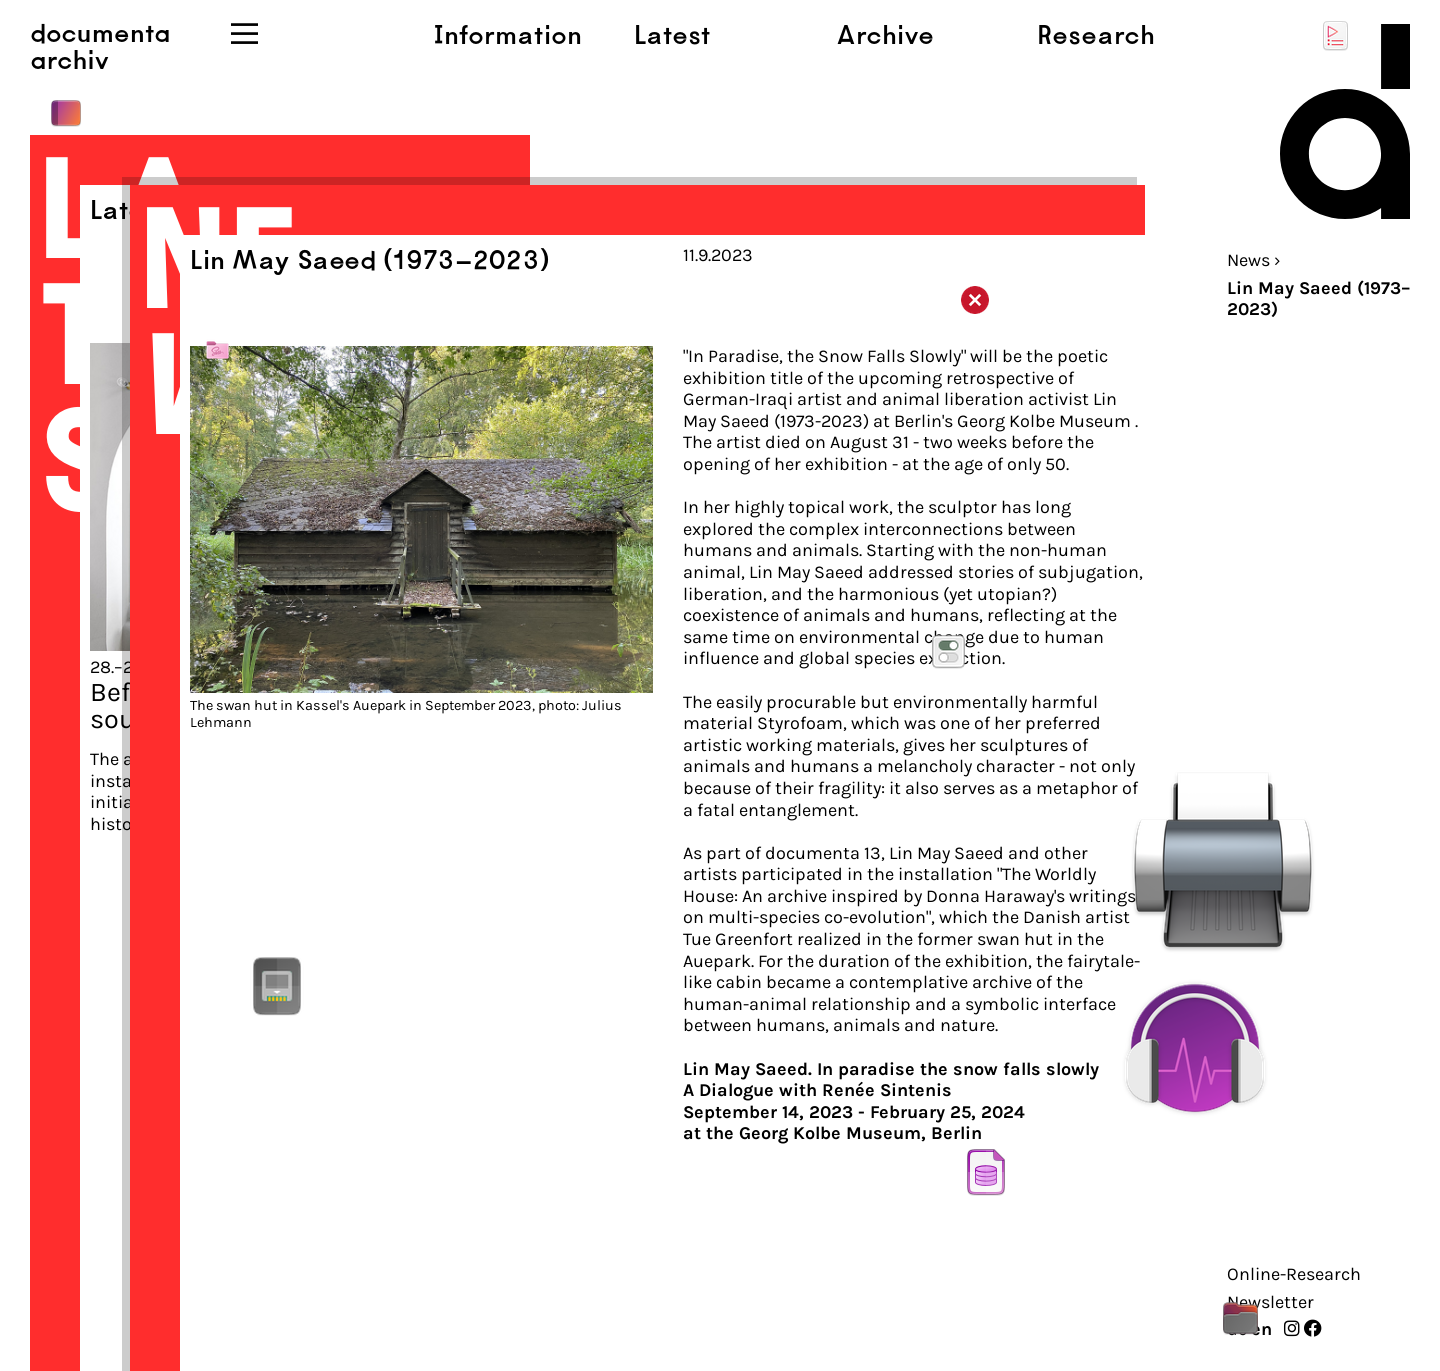  Describe the element at coordinates (1335, 35) in the screenshot. I see `an mpegurl audio playlist file` at that location.